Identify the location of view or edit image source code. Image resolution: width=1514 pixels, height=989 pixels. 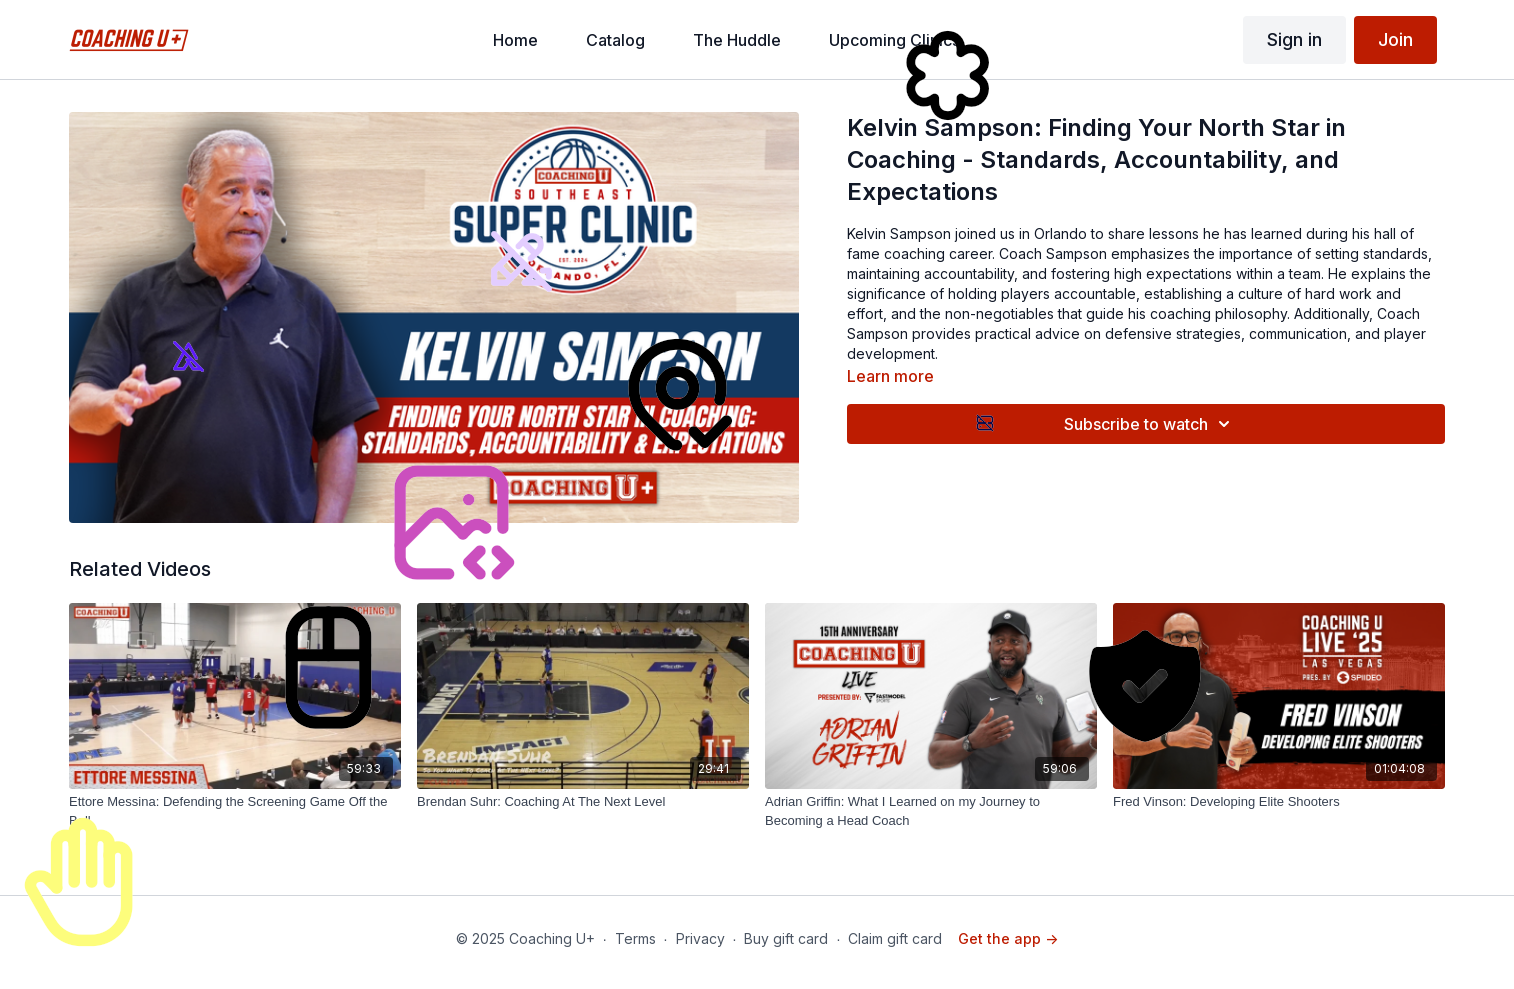
(451, 522).